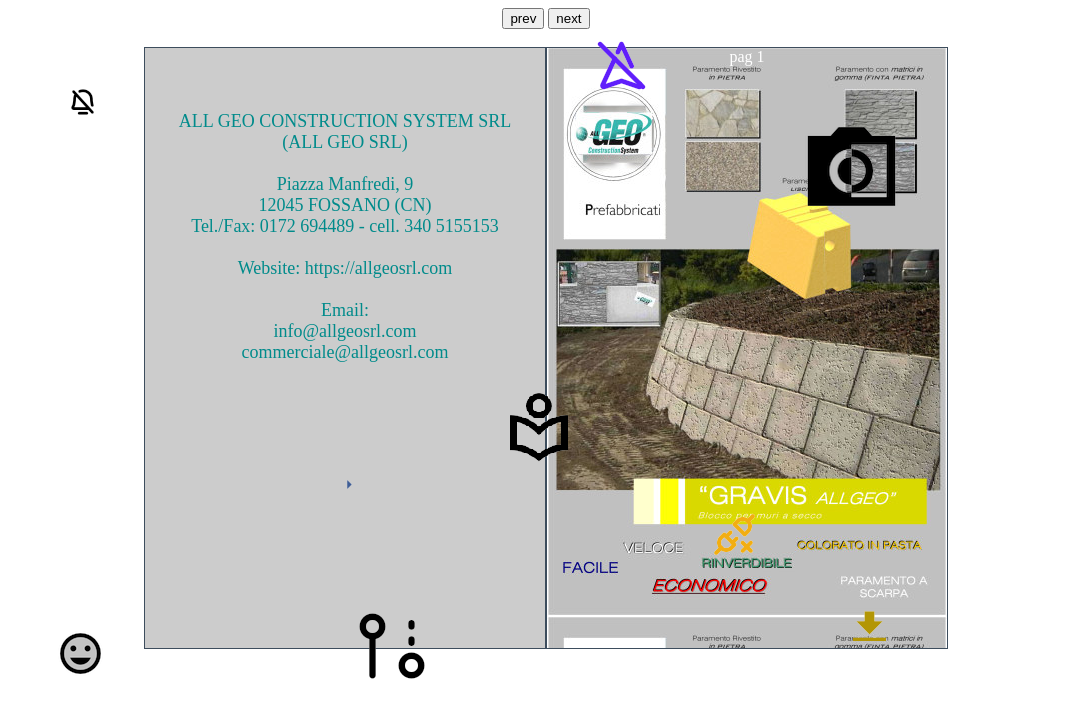  Describe the element at coordinates (83, 102) in the screenshot. I see `mute notifications` at that location.